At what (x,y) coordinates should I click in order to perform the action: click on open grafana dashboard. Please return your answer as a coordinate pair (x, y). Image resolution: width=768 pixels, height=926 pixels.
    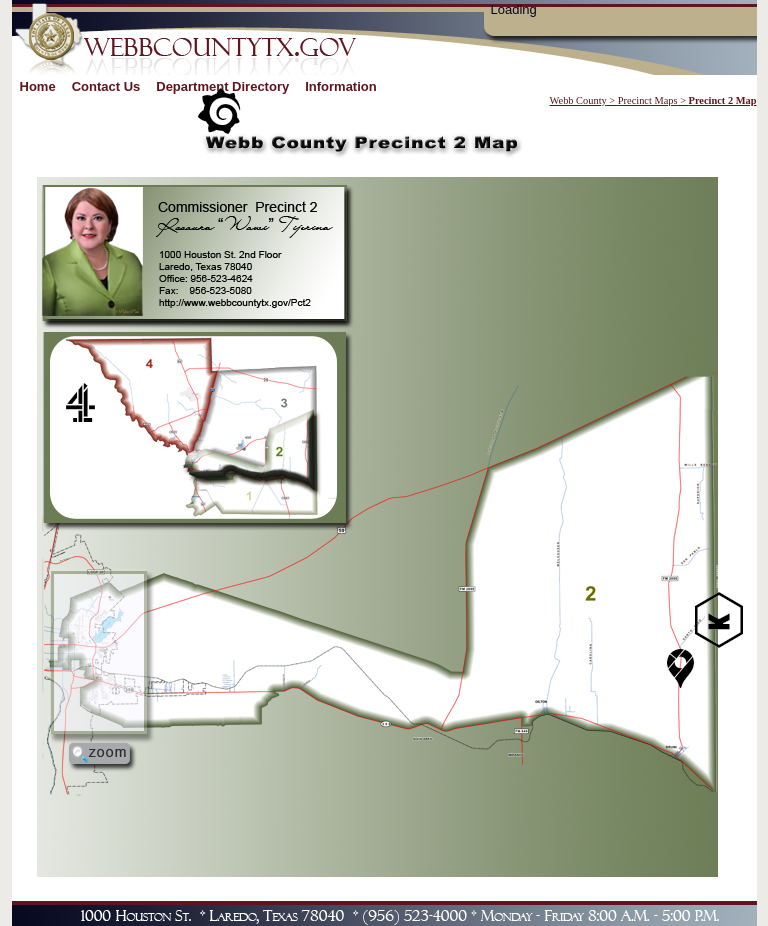
    Looking at the image, I should click on (219, 111).